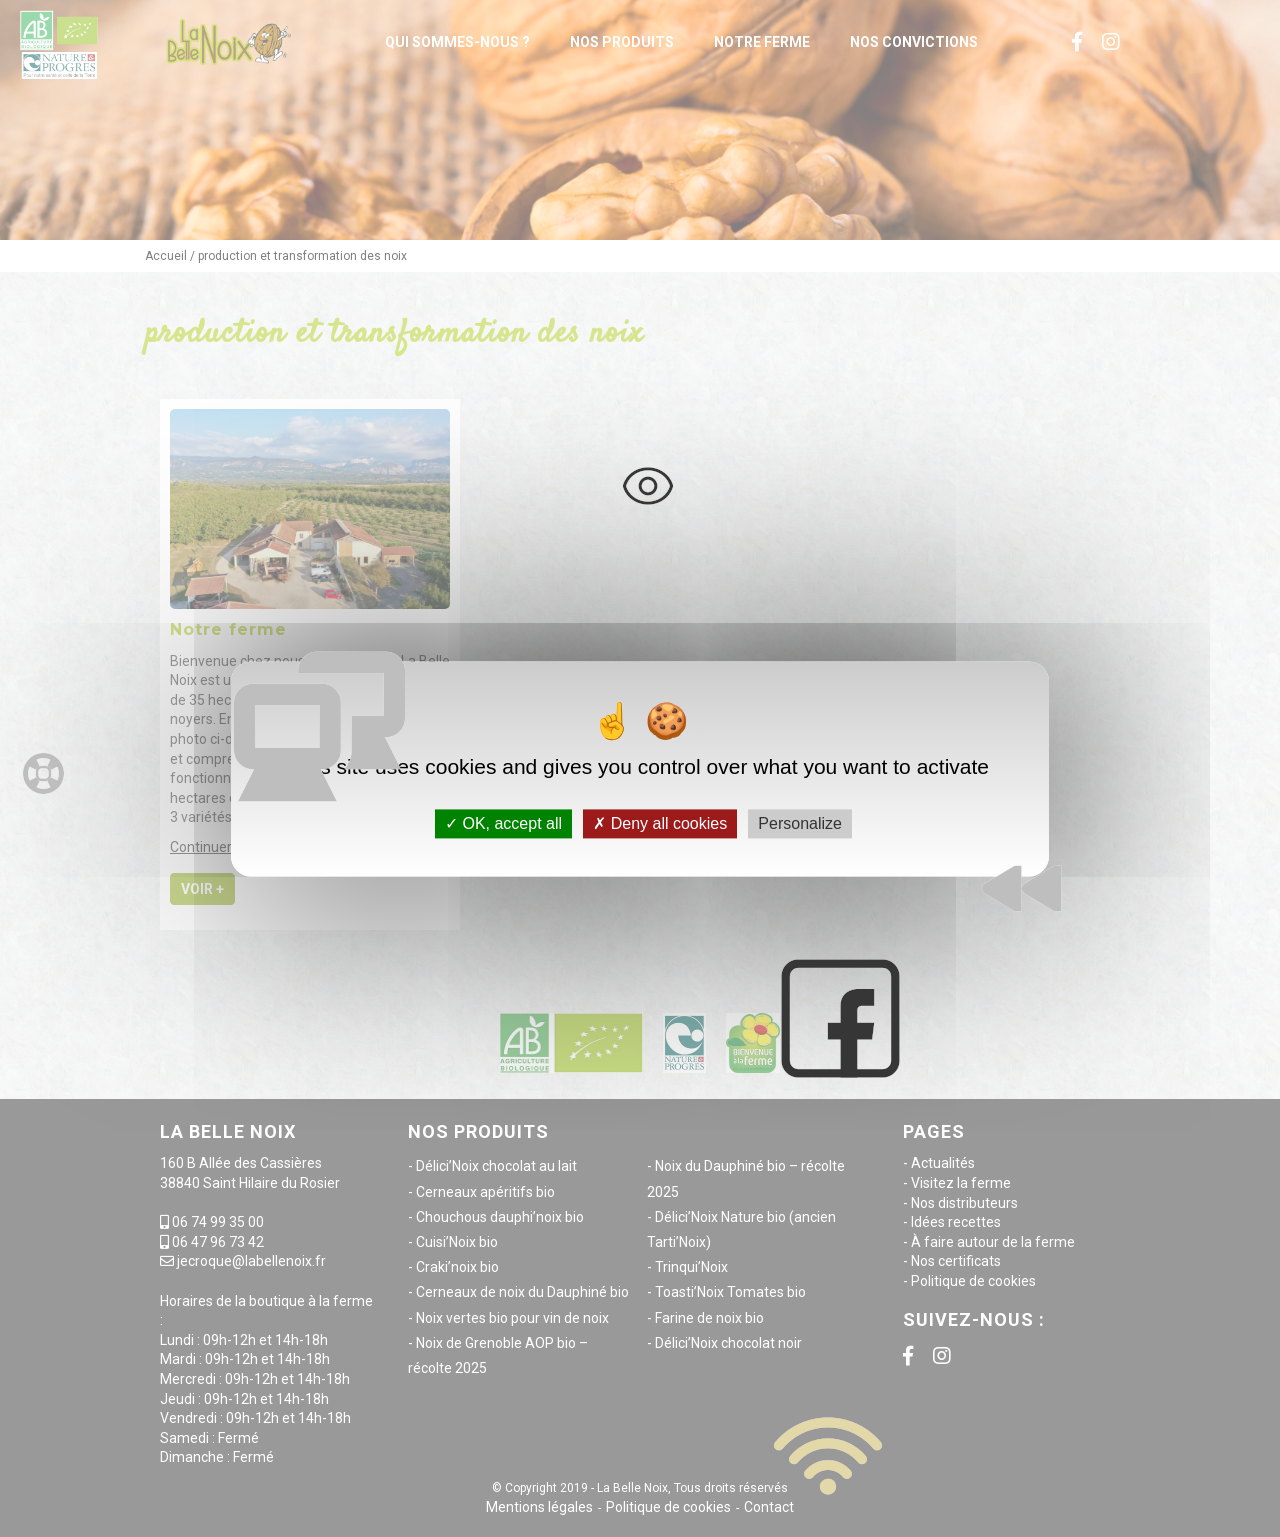  Describe the element at coordinates (648, 486) in the screenshot. I see `access visibility or display settings` at that location.